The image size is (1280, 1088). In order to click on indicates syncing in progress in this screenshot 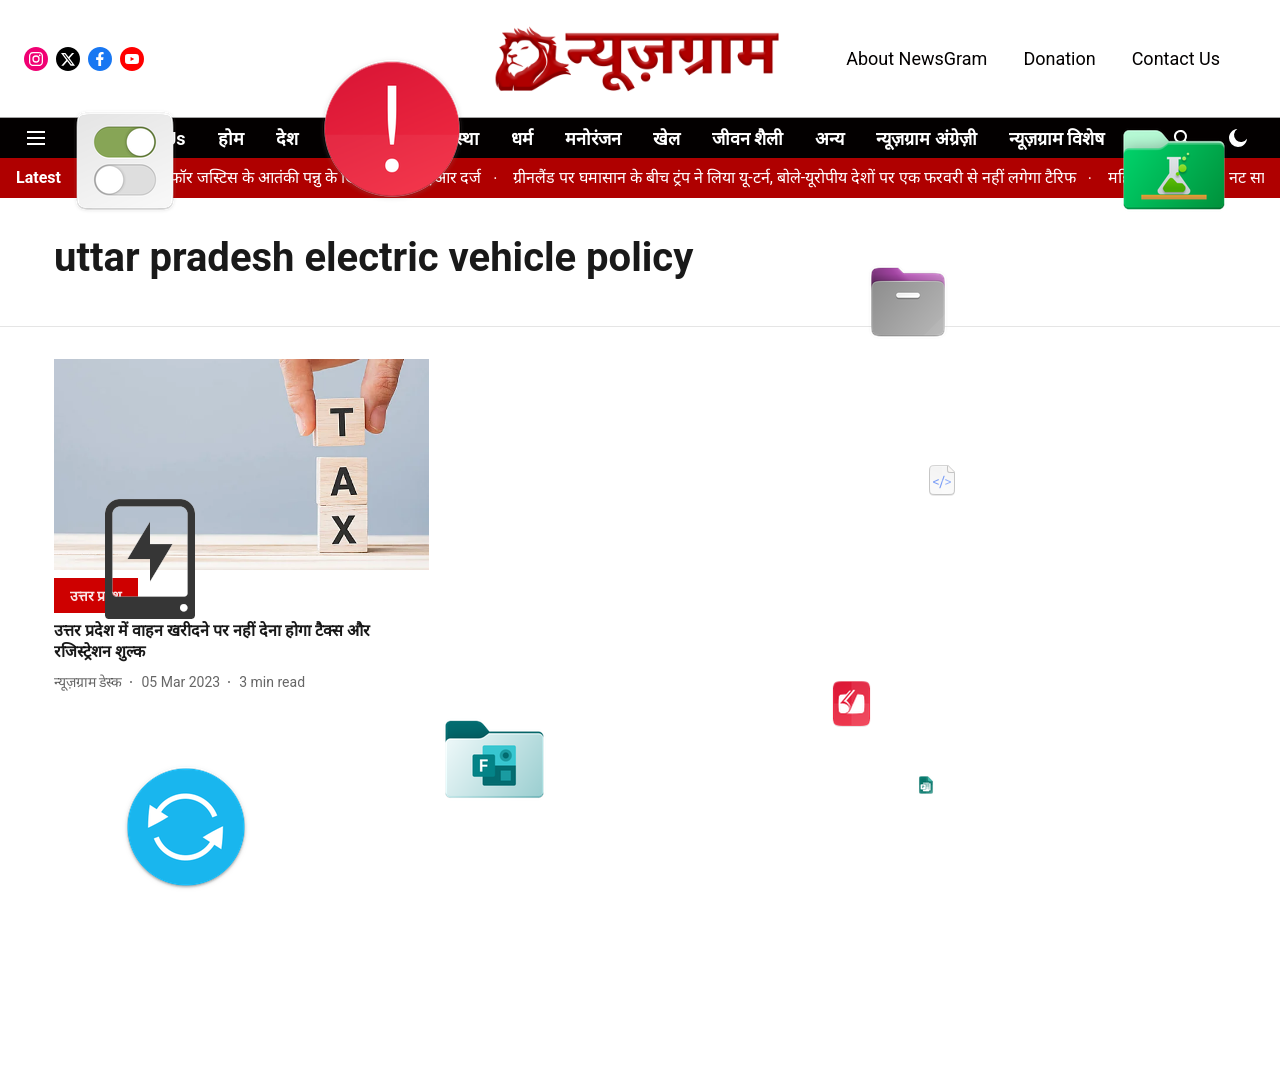, I will do `click(186, 827)`.